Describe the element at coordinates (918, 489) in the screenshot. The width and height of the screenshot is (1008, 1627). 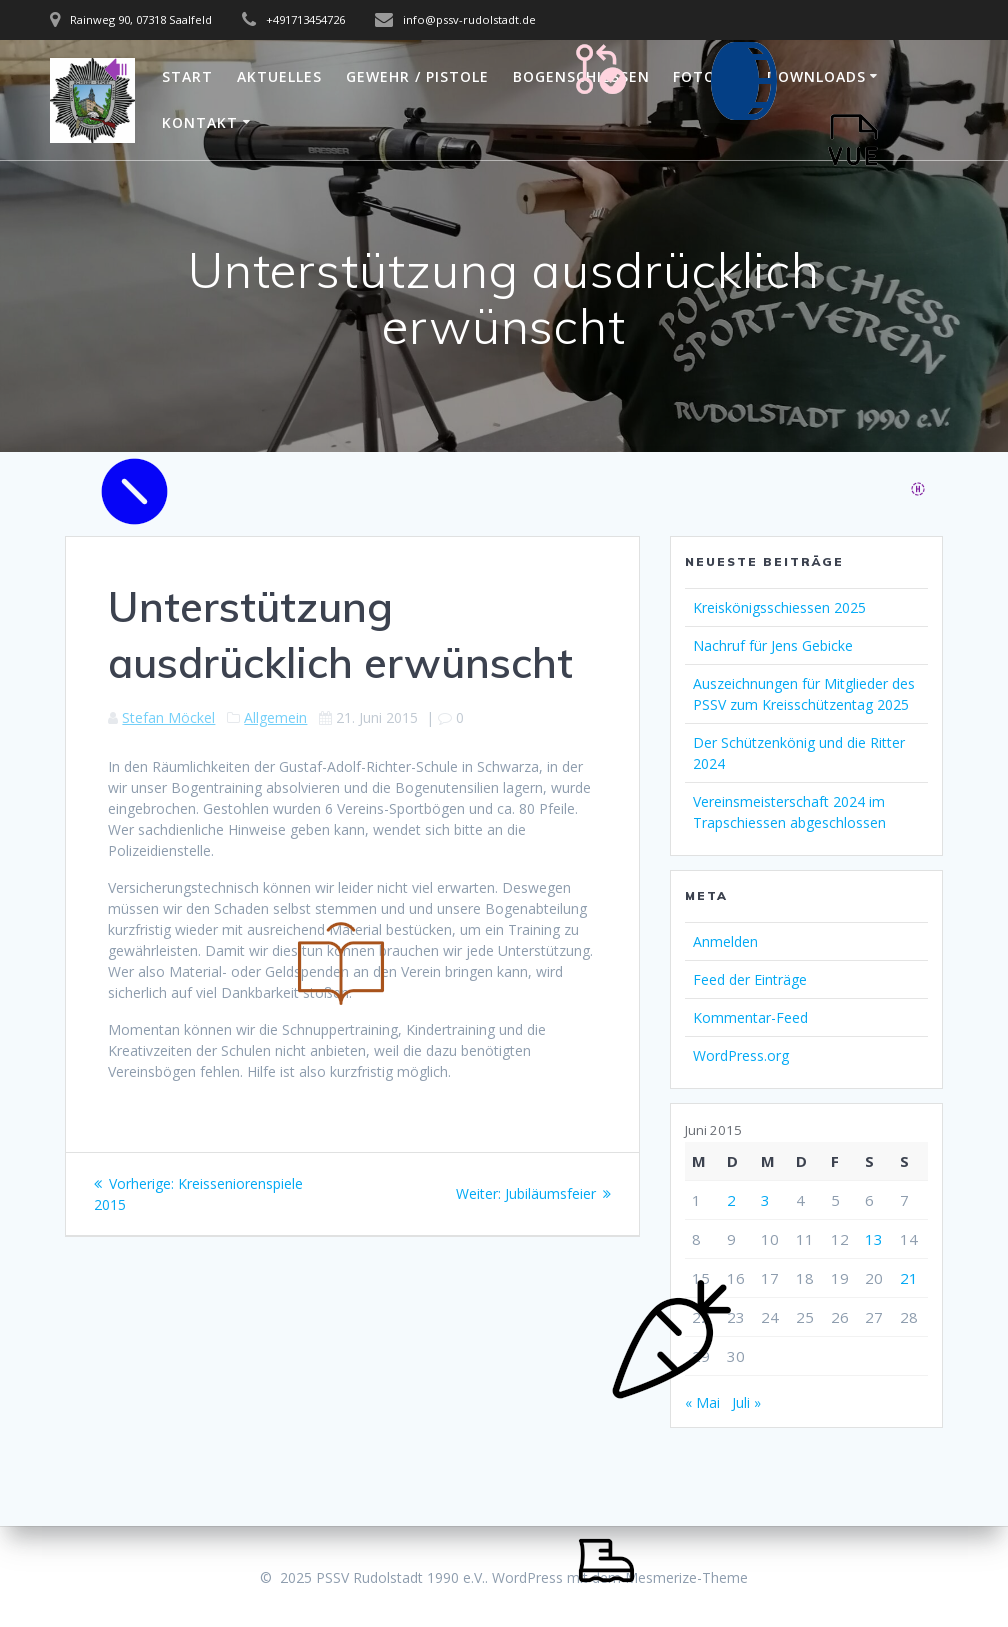
I see `indicates a helipad or helicopter landing zone` at that location.